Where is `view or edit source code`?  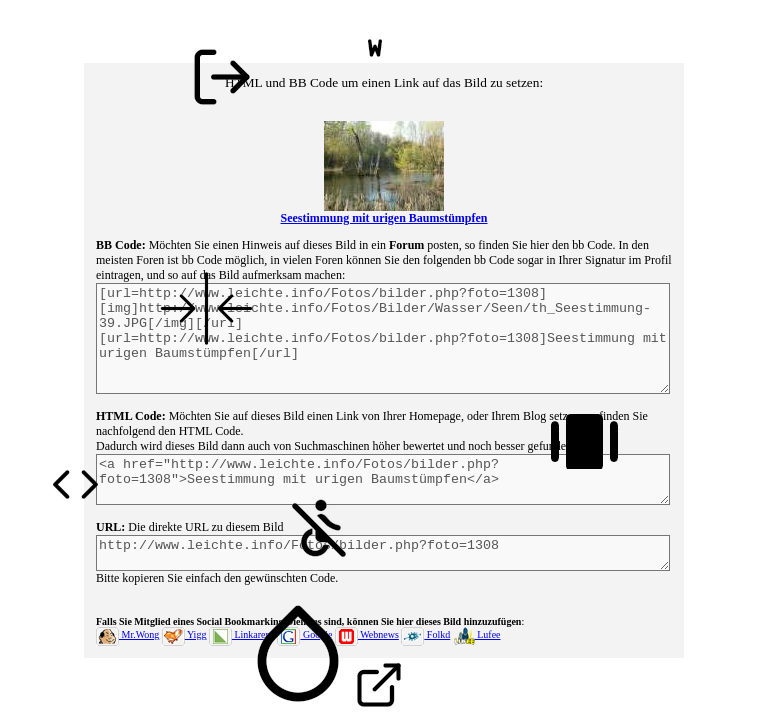
view or edit source code is located at coordinates (75, 484).